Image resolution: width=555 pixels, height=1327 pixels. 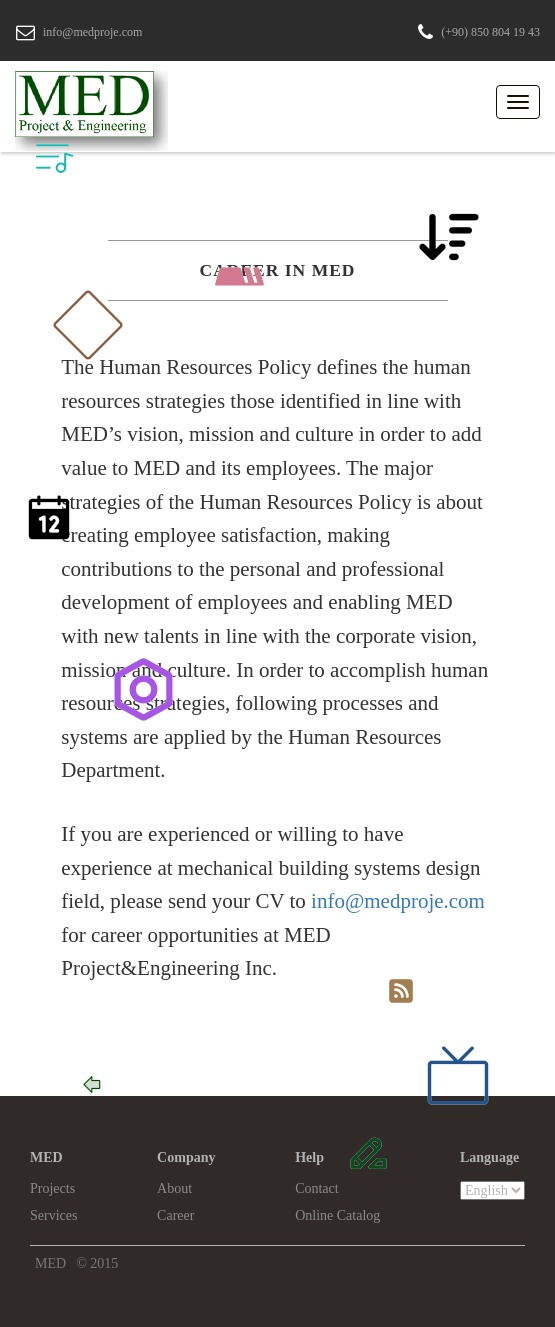 I want to click on go back to the previous screen, so click(x=92, y=1084).